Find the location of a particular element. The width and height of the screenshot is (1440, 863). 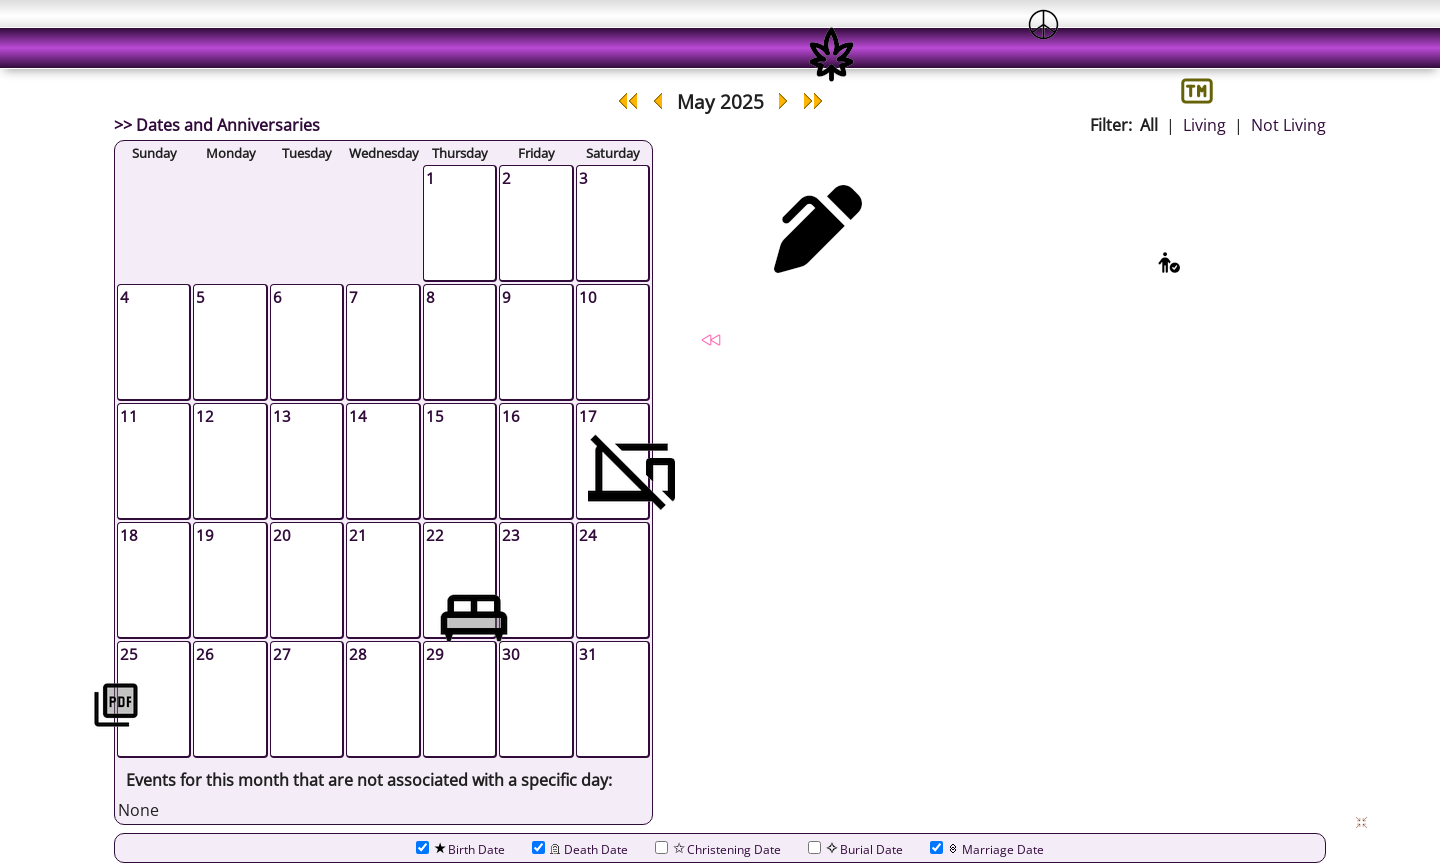

save or export as PDF is located at coordinates (116, 705).